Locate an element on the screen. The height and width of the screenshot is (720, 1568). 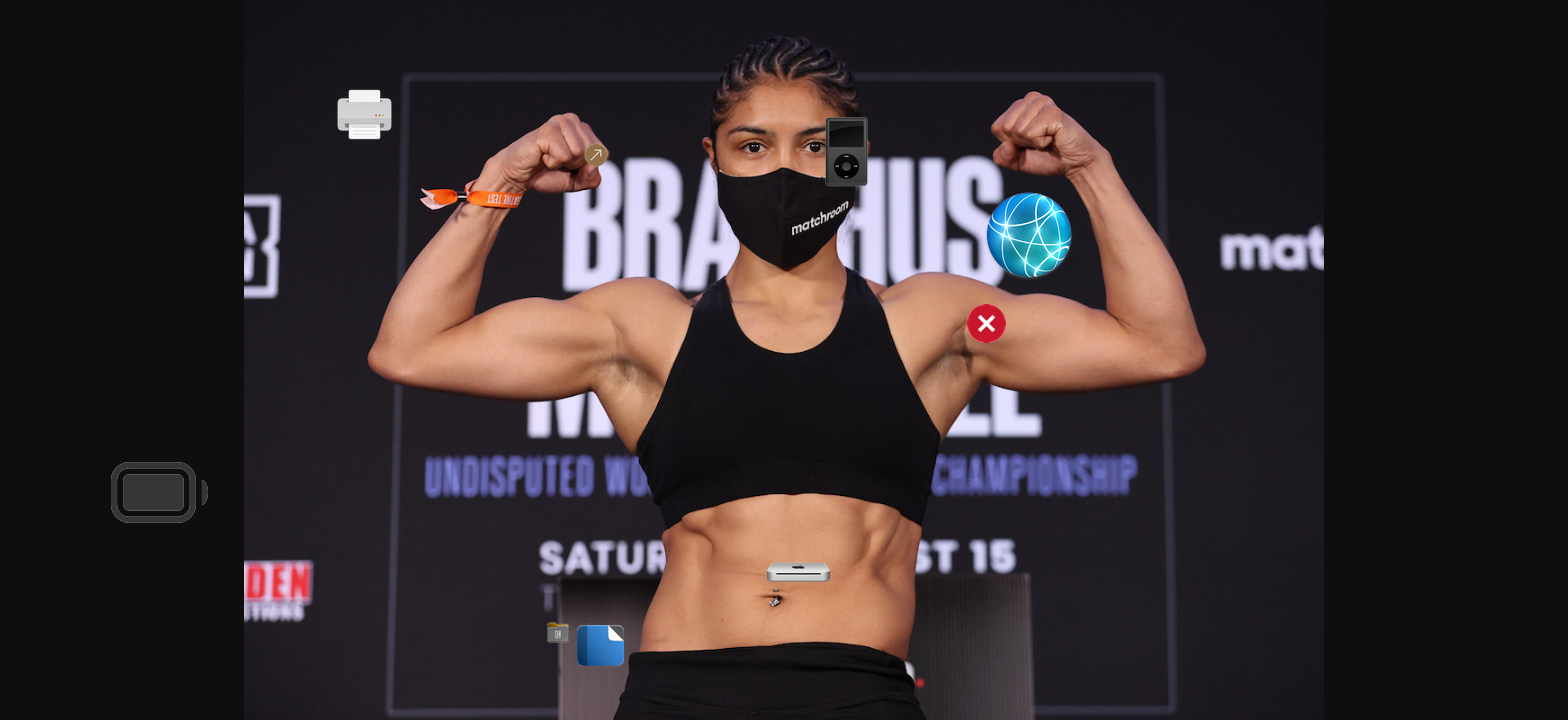
iPod classic device icon is located at coordinates (846, 151).